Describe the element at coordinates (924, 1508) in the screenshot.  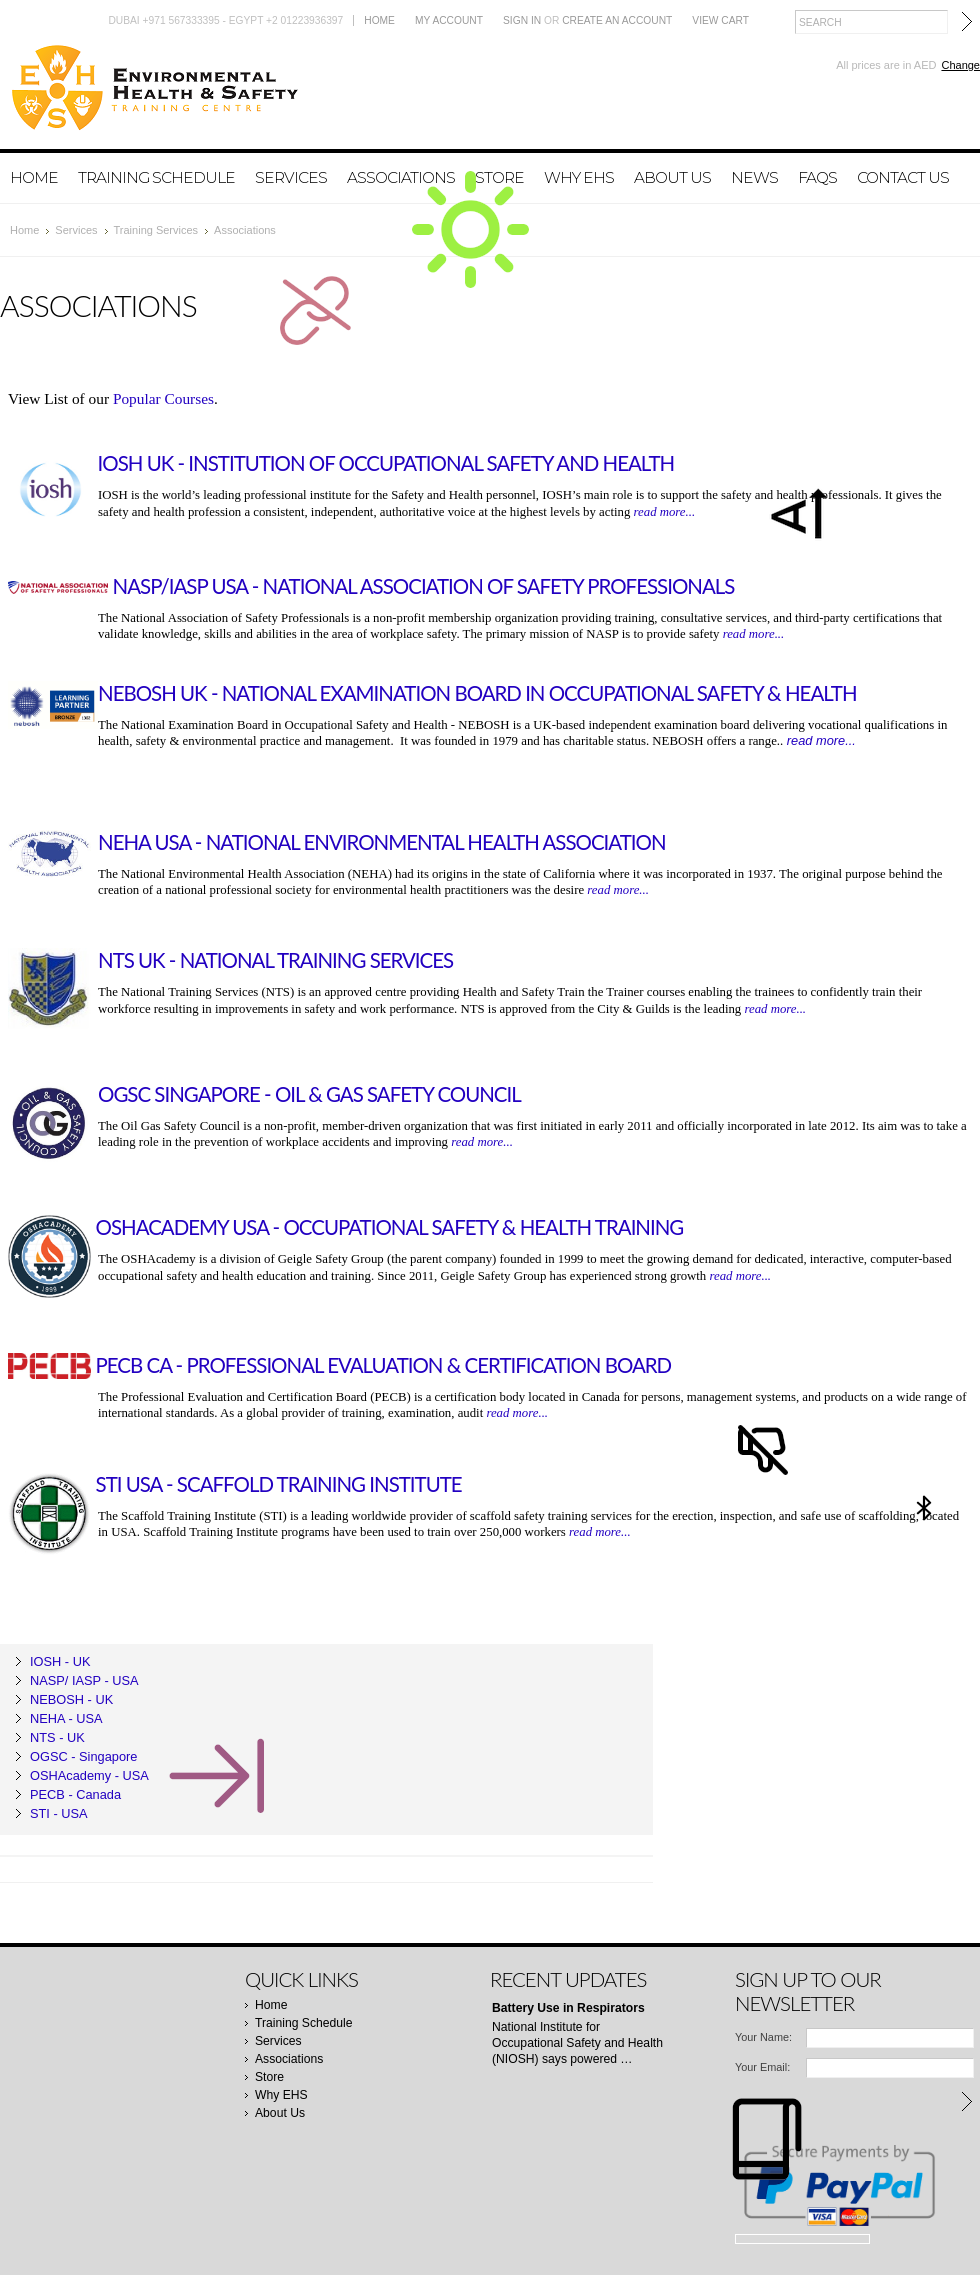
I see `toggle bluetooth connectivity on or off` at that location.